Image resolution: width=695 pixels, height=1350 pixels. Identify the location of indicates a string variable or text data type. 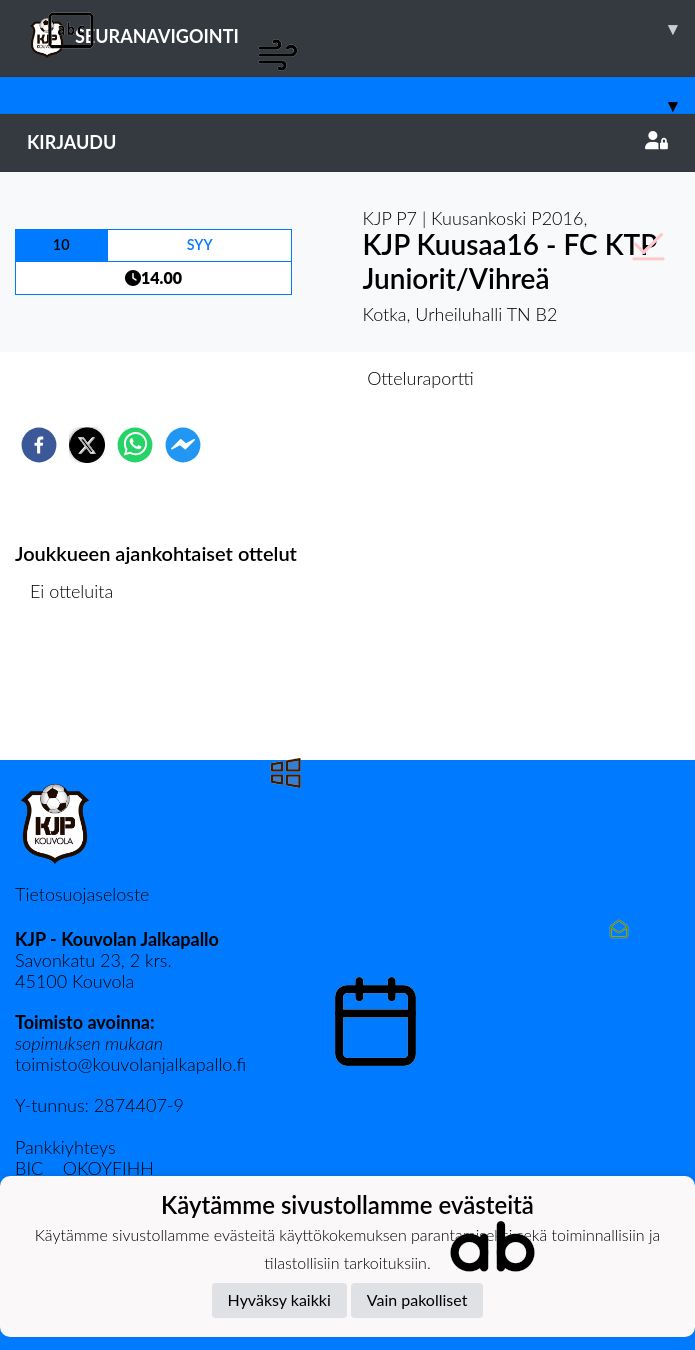
(71, 32).